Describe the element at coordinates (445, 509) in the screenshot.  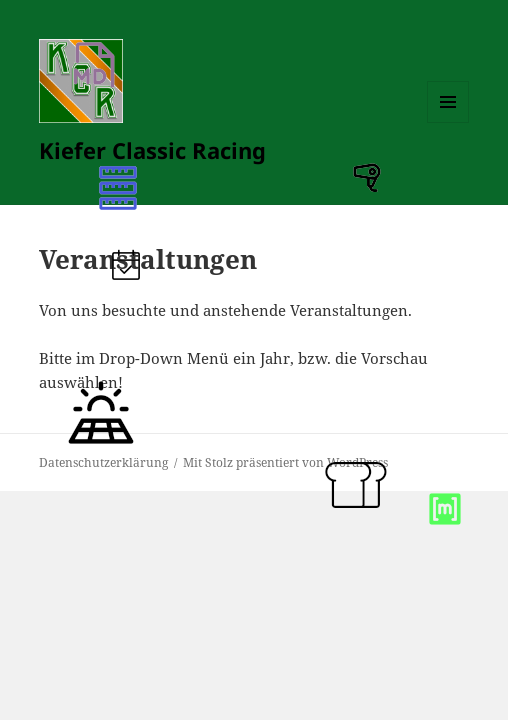
I see `open matrix messaging app` at that location.